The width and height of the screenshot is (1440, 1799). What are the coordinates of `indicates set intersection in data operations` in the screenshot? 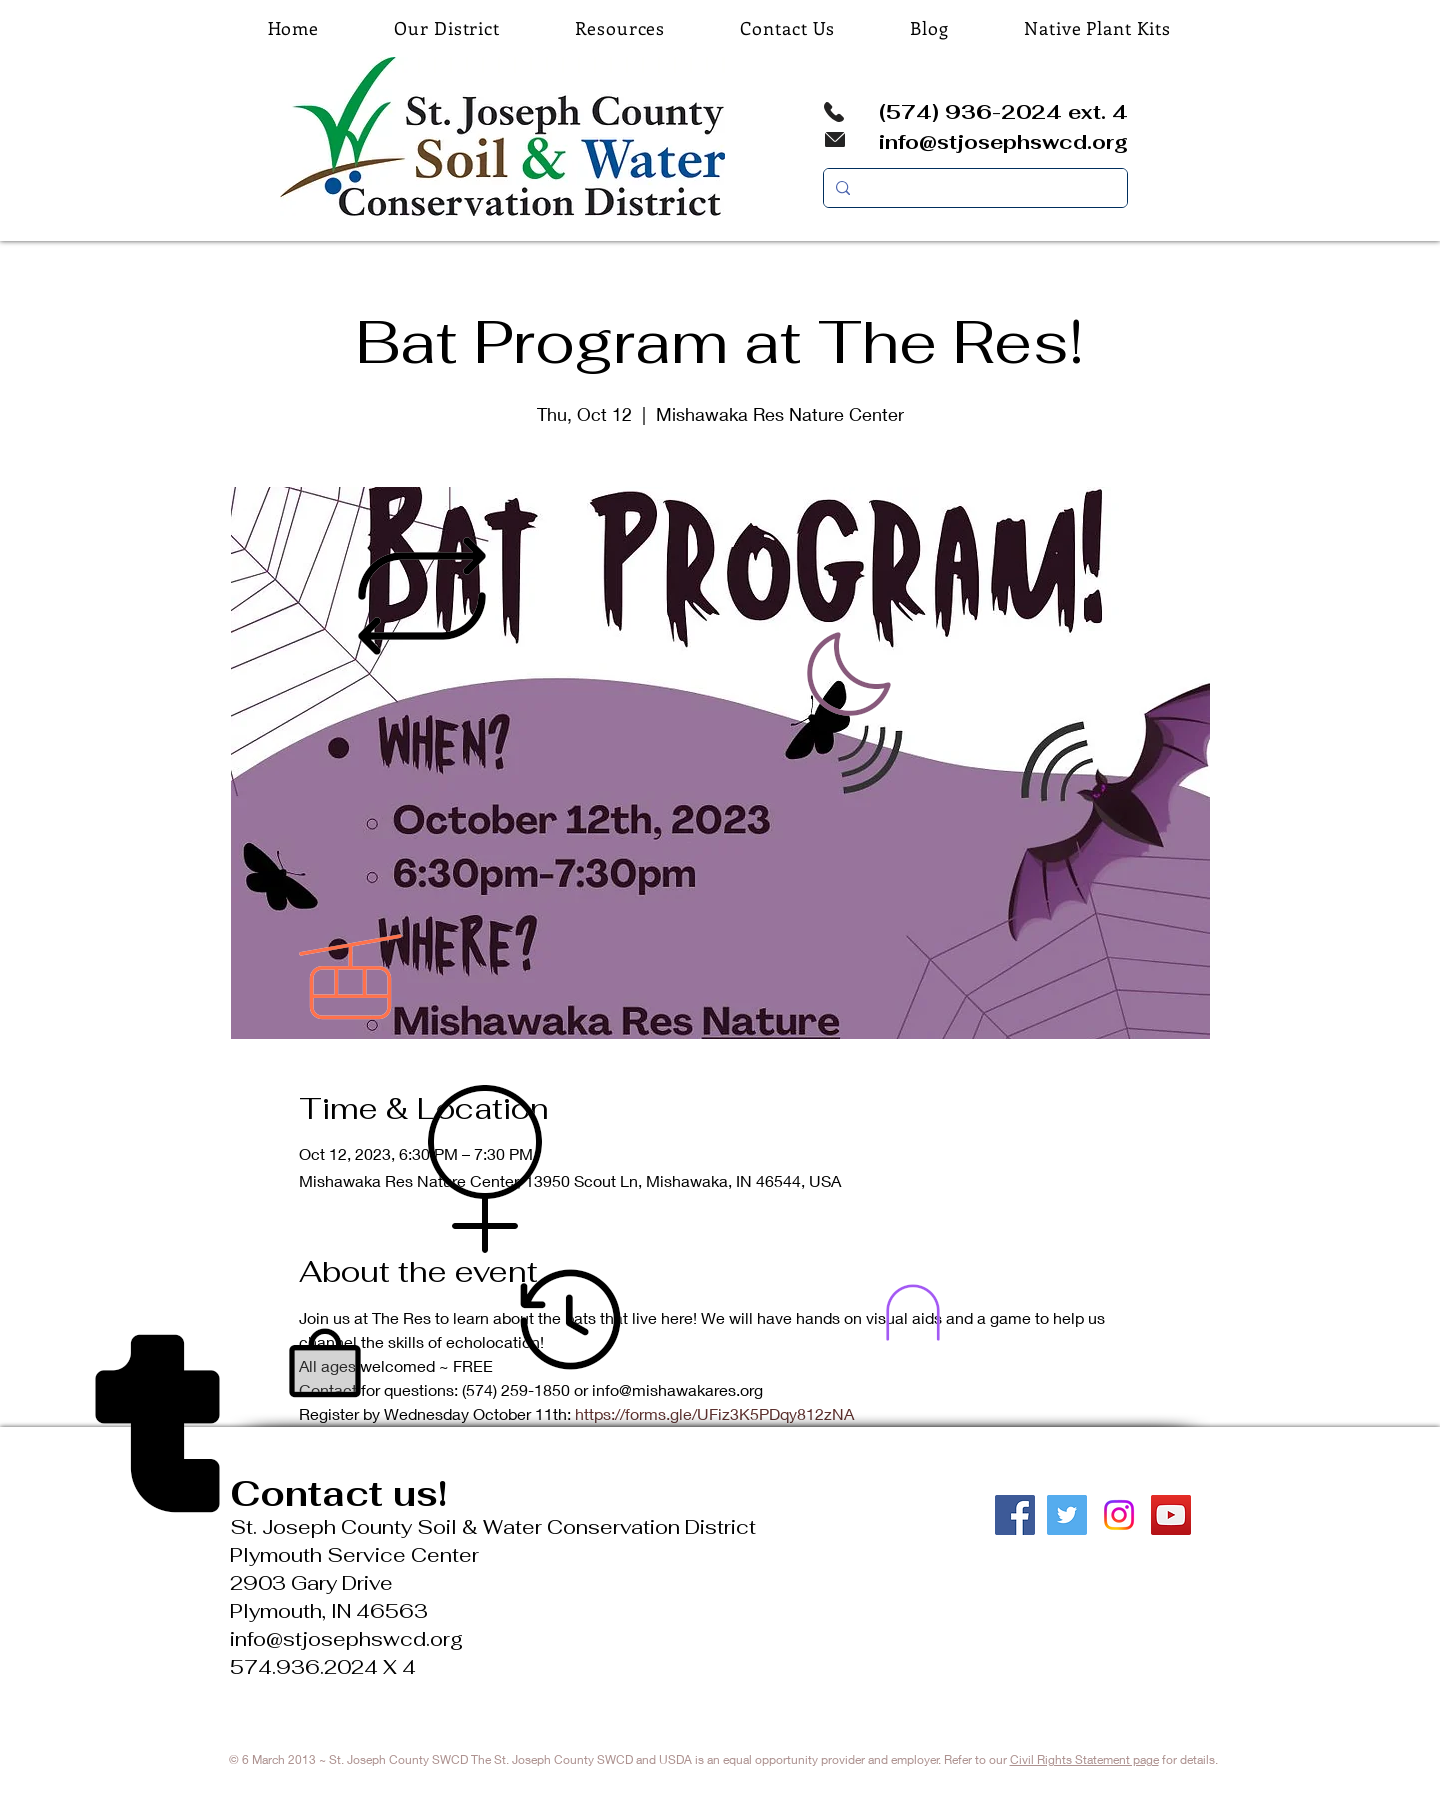 It's located at (913, 1314).